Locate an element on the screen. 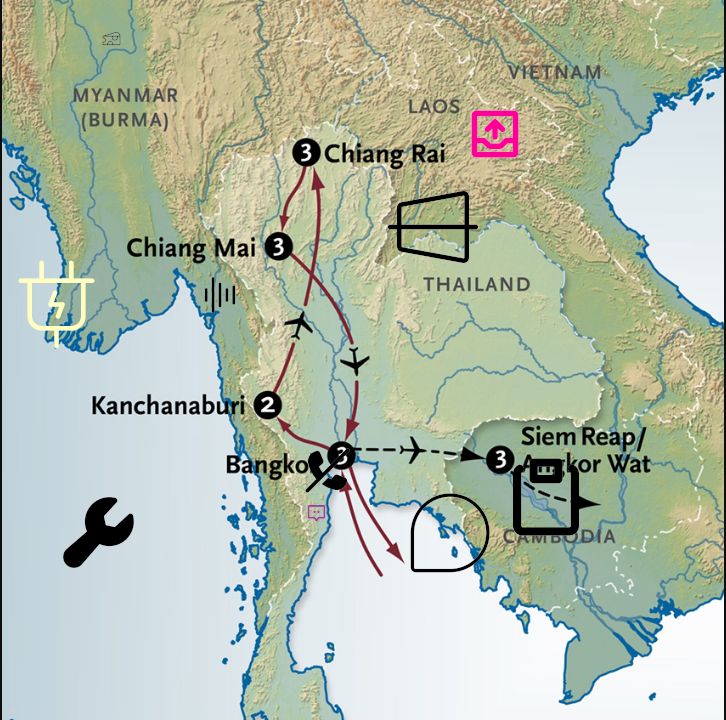 The image size is (726, 720). open chat or messaging is located at coordinates (316, 512).